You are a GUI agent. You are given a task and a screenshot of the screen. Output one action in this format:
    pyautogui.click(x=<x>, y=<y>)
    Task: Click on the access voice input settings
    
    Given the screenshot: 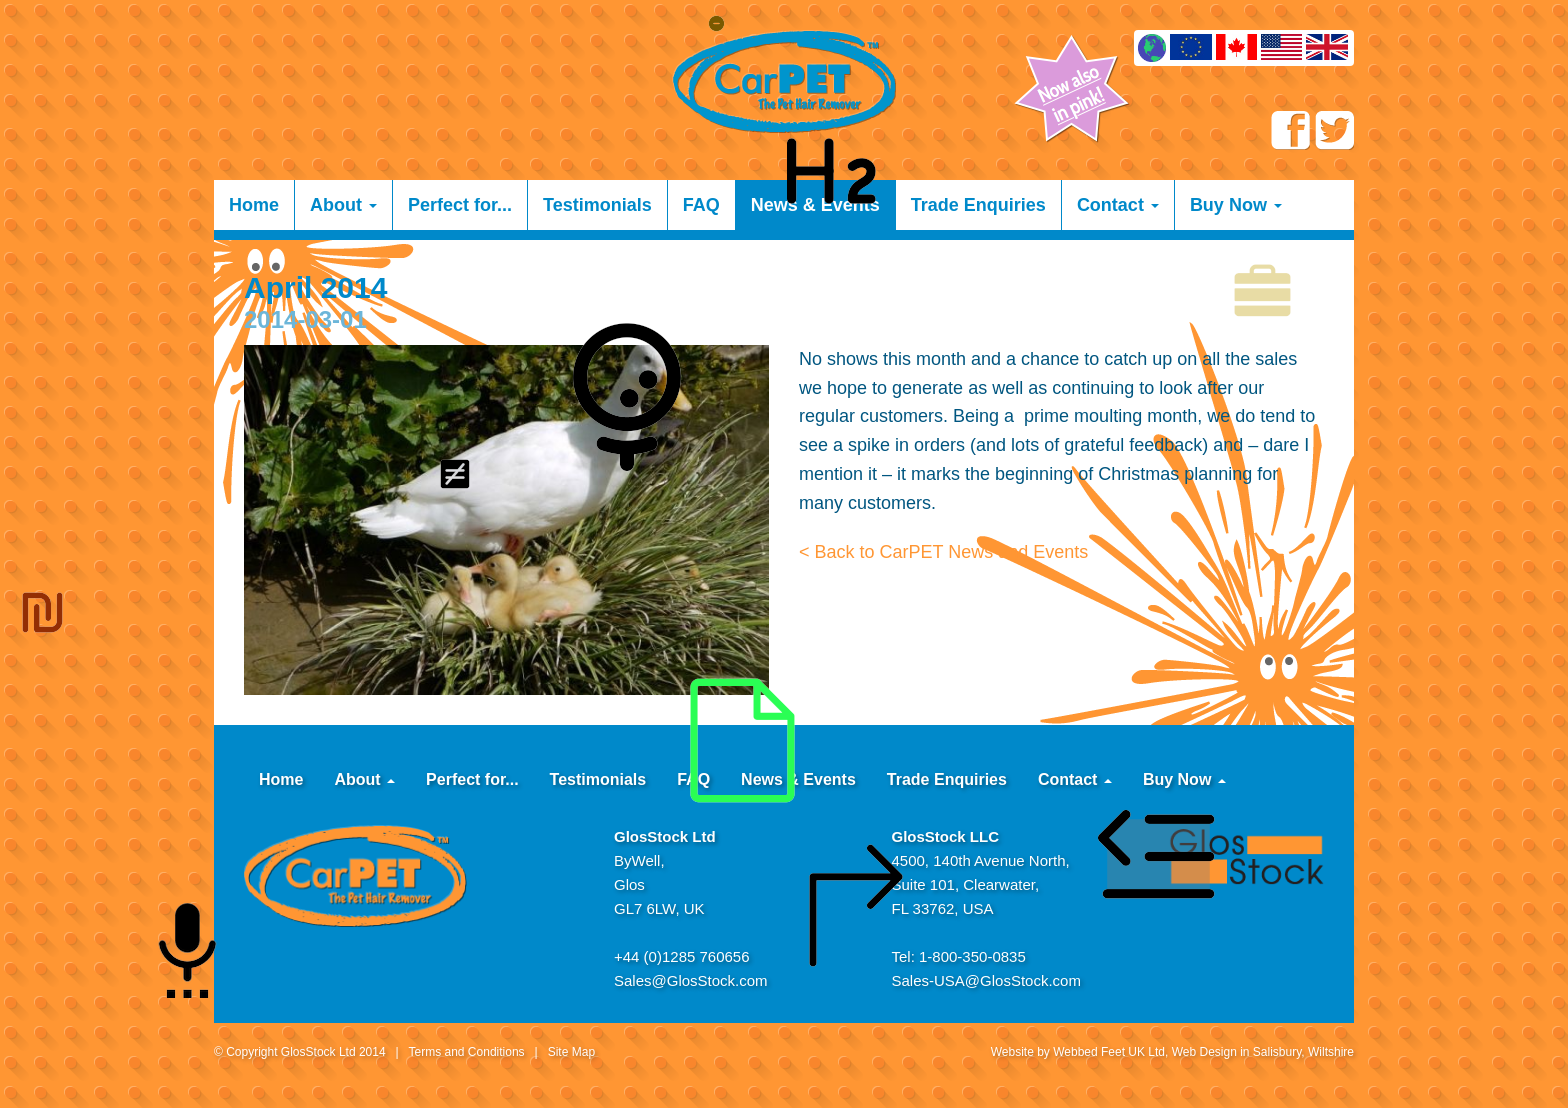 What is the action you would take?
    pyautogui.click(x=187, y=948)
    